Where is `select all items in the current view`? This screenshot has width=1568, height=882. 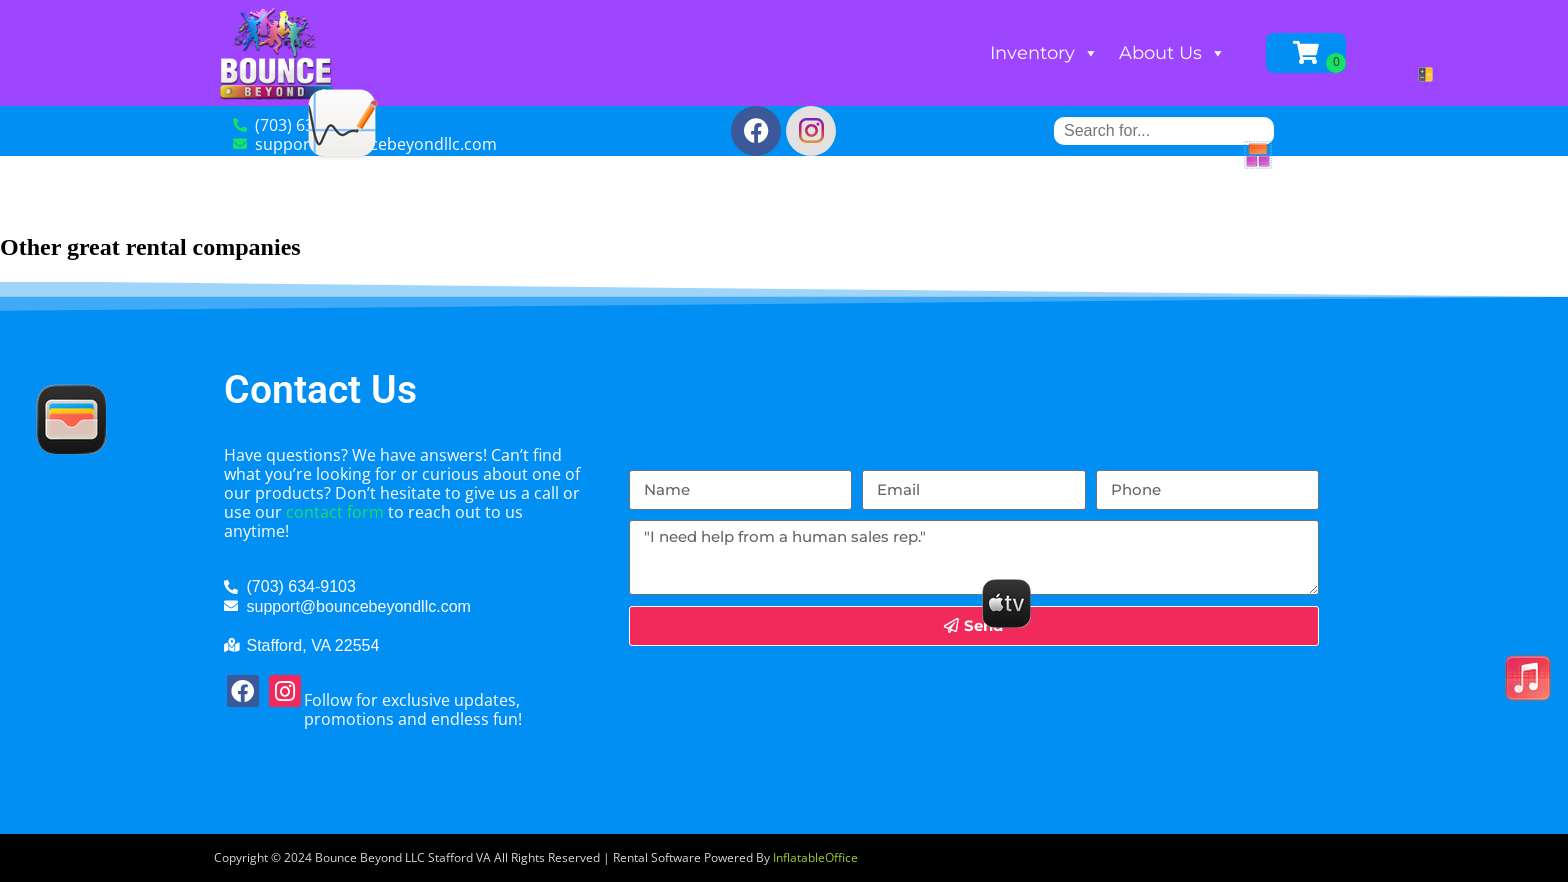 select all items in the current view is located at coordinates (1258, 155).